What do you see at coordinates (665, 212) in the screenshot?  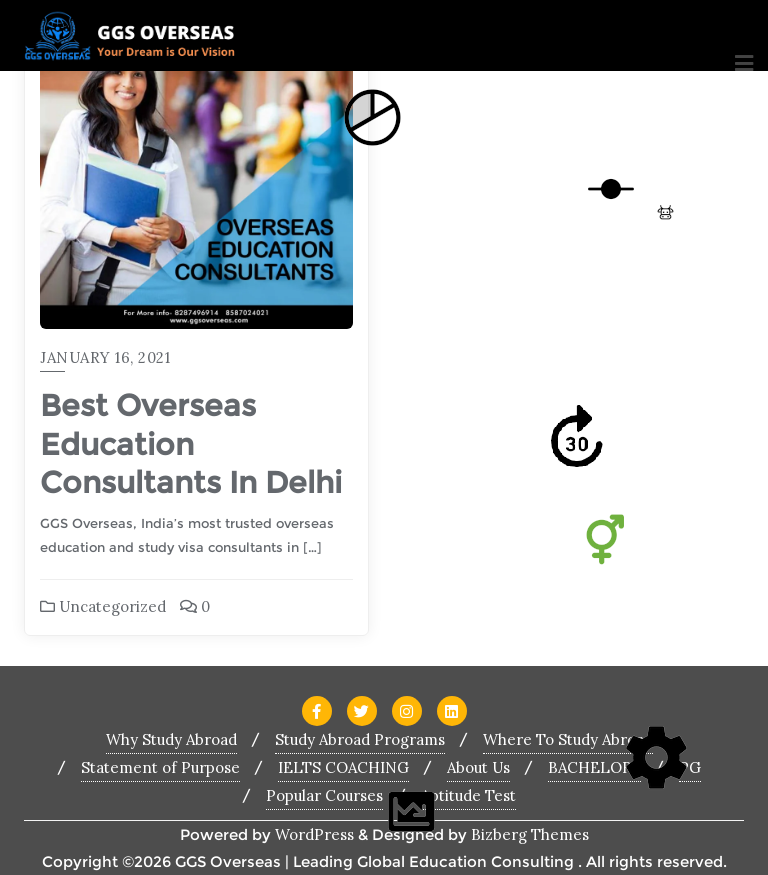 I see `browse farm or agriculture related content` at bounding box center [665, 212].